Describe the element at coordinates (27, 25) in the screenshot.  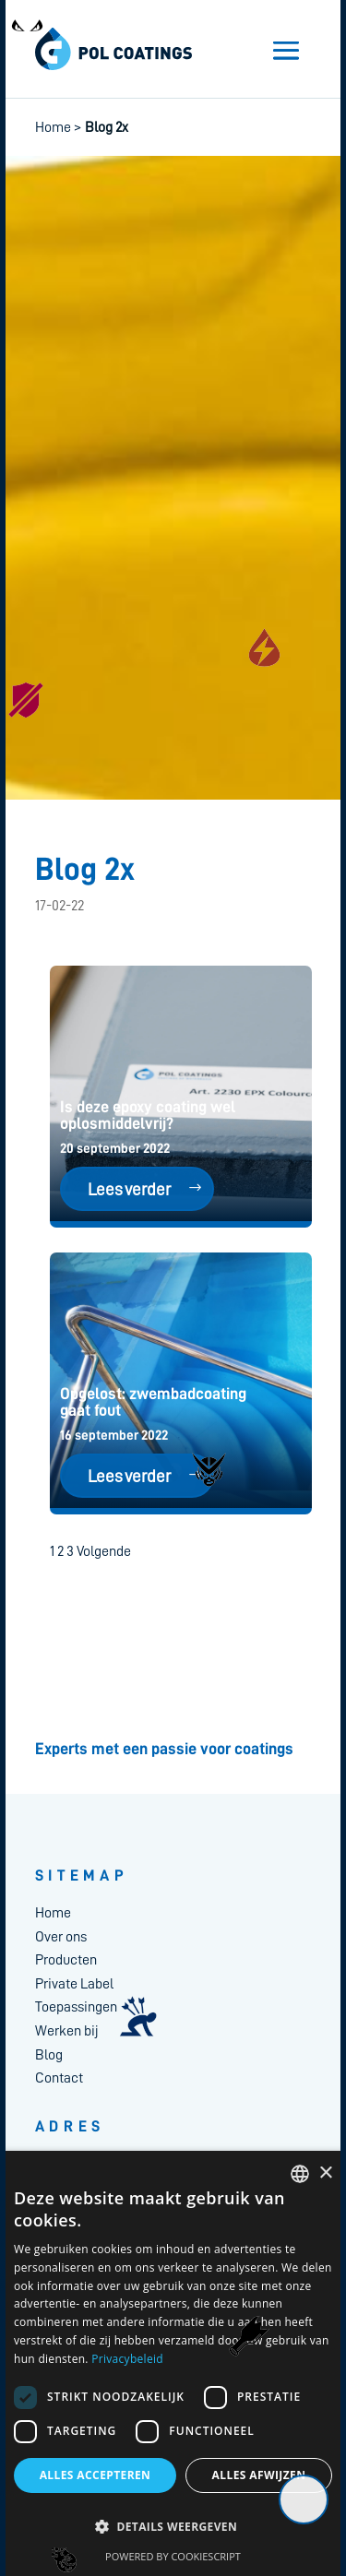
I see `indicates an enemy or hostile character` at that location.